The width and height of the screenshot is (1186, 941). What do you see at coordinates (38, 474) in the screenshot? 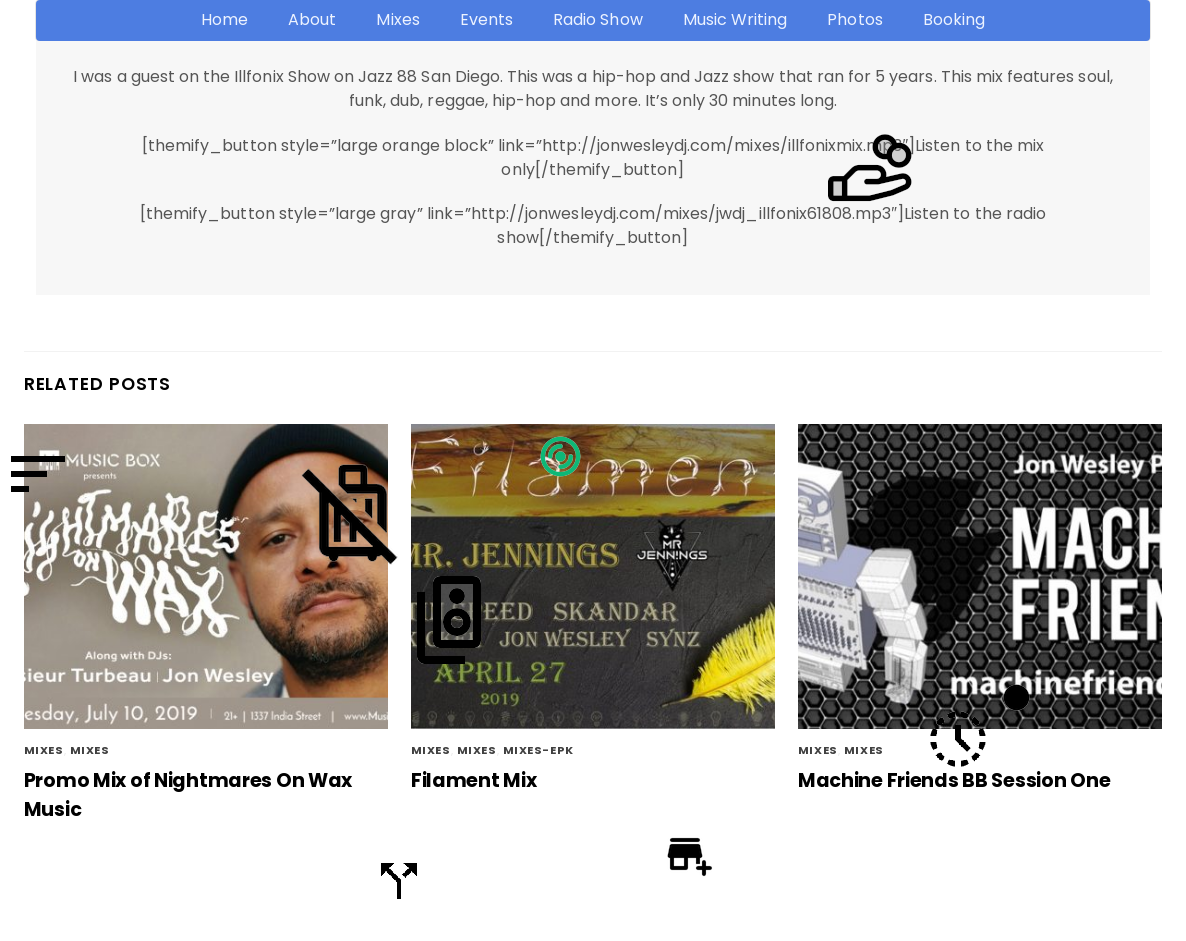
I see `sort list items by criteria` at bounding box center [38, 474].